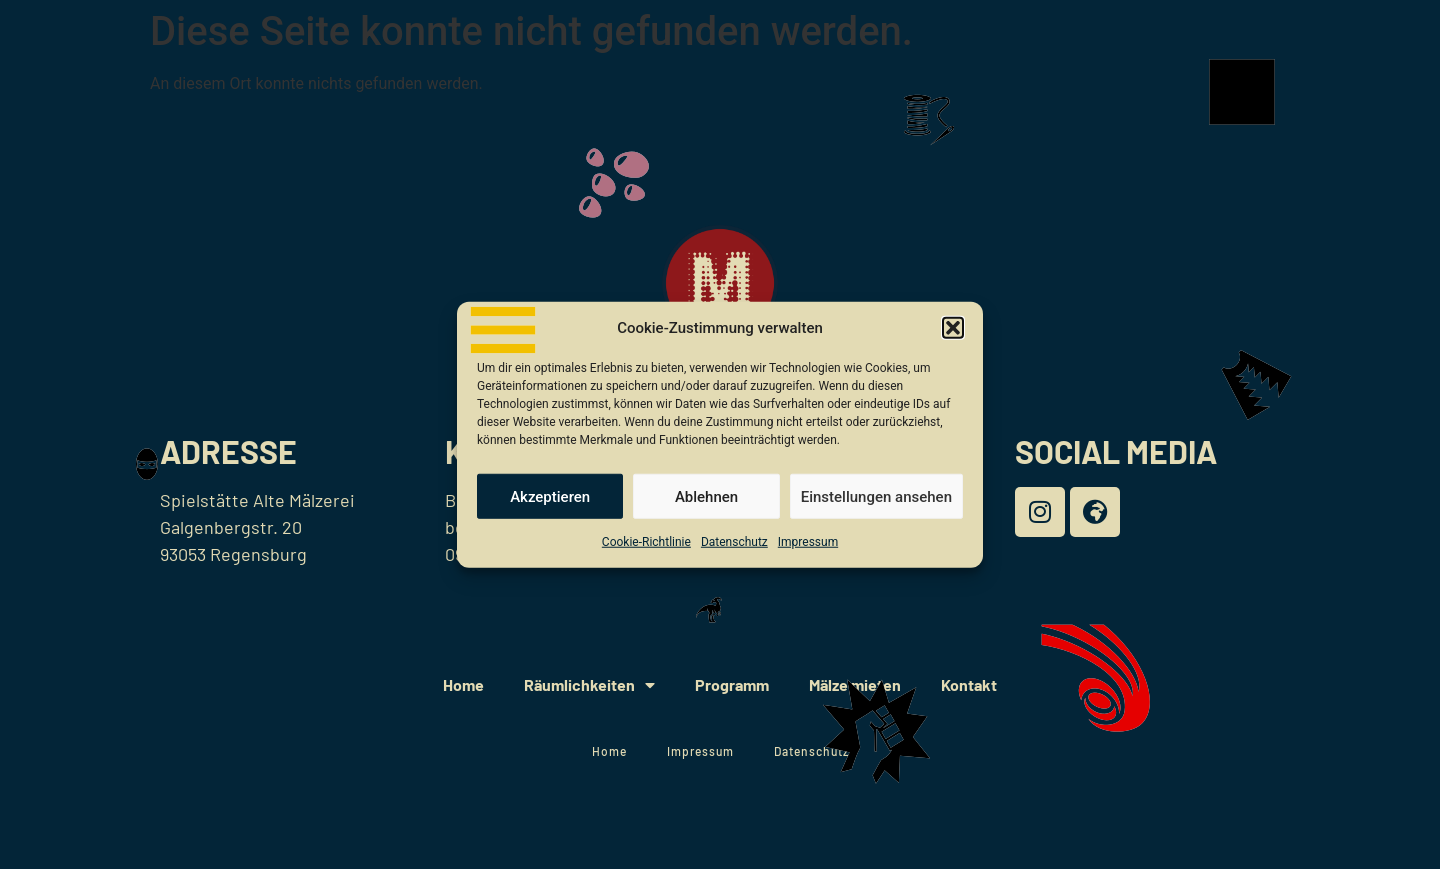  Describe the element at coordinates (929, 118) in the screenshot. I see `access sewing or crafting tools` at that location.